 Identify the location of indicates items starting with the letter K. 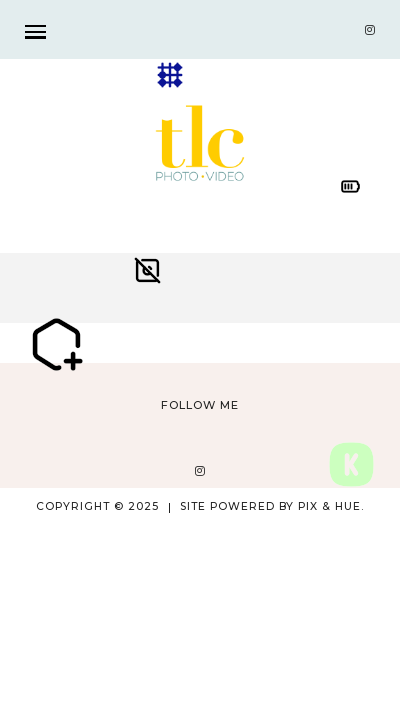
(351, 464).